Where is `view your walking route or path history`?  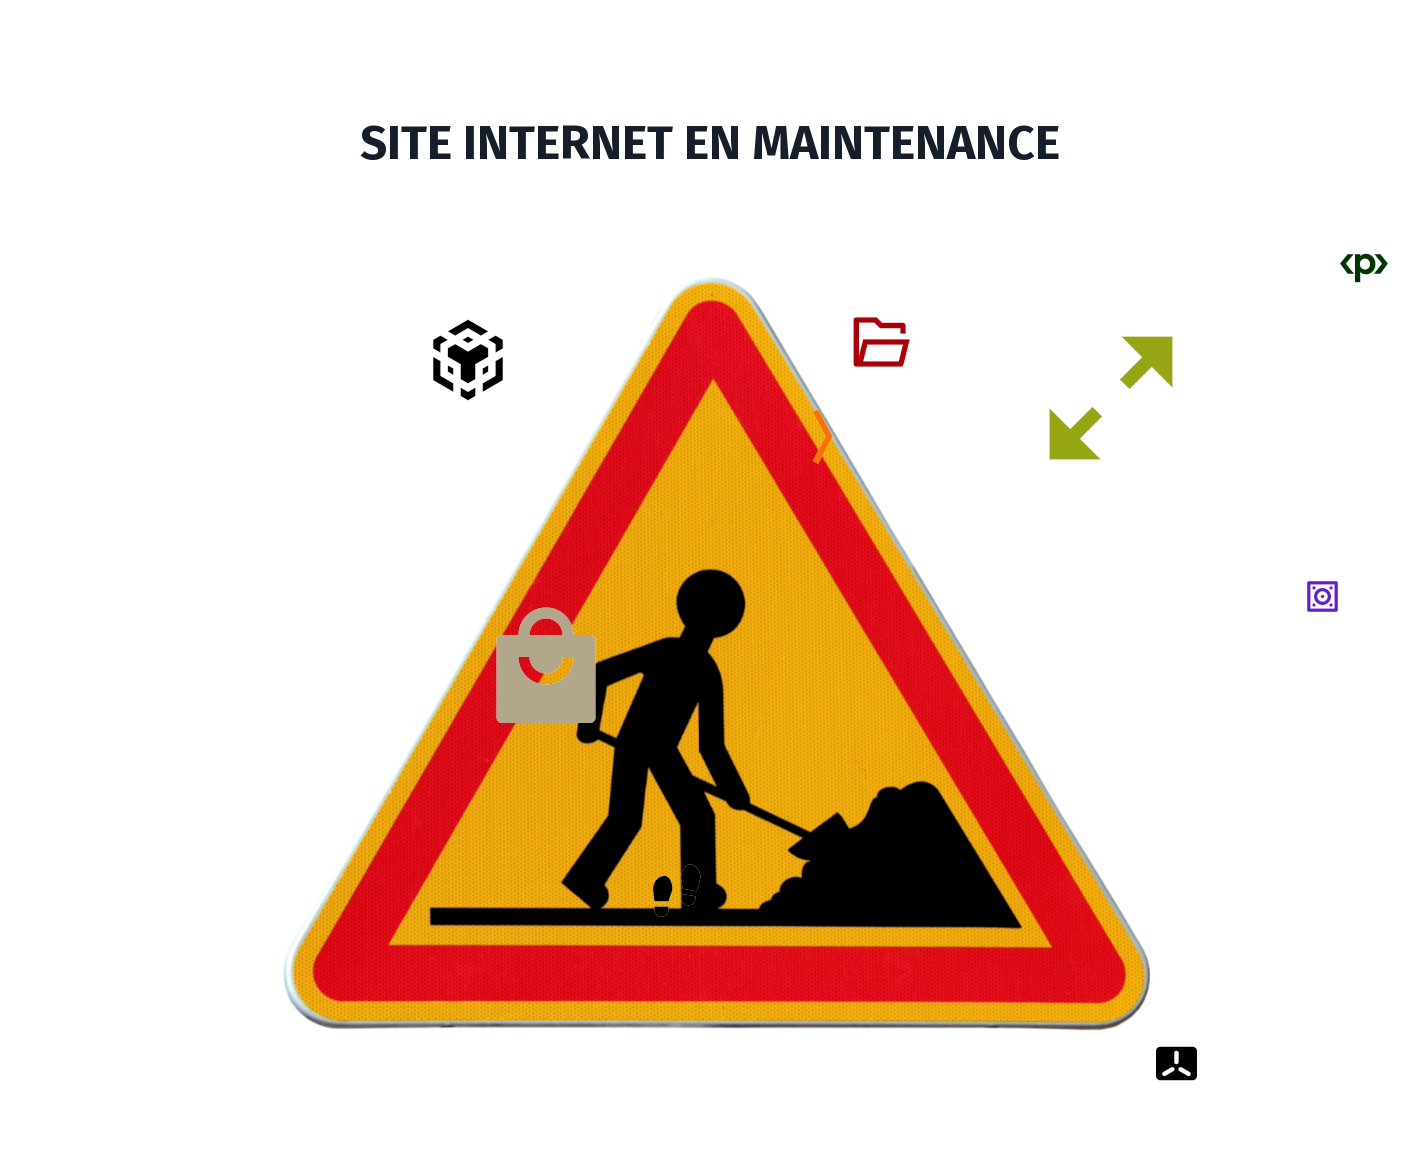 view your walking route or path history is located at coordinates (675, 891).